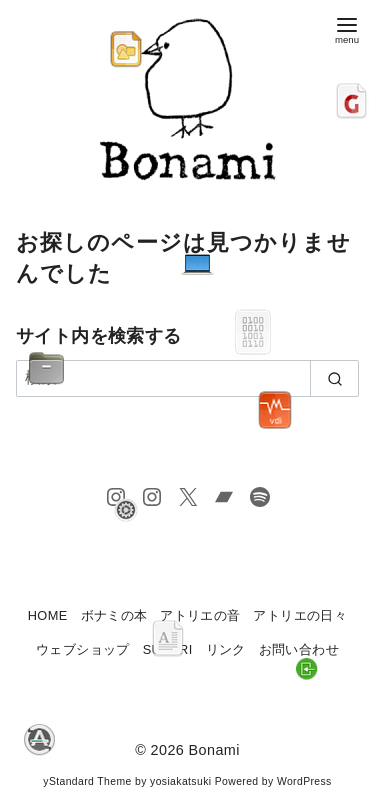  What do you see at coordinates (275, 410) in the screenshot?
I see `VirtualBox disk image file` at bounding box center [275, 410].